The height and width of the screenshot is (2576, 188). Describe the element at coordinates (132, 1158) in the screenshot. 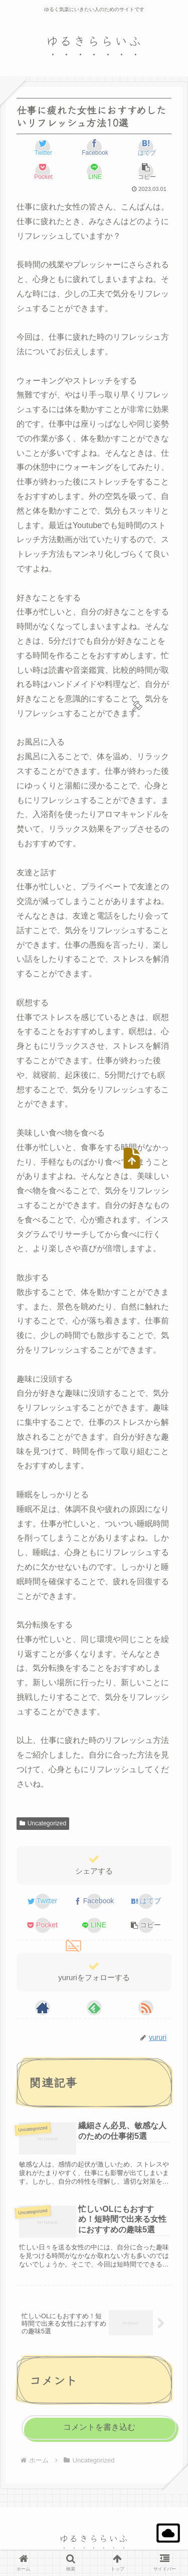

I see `upload a document` at that location.